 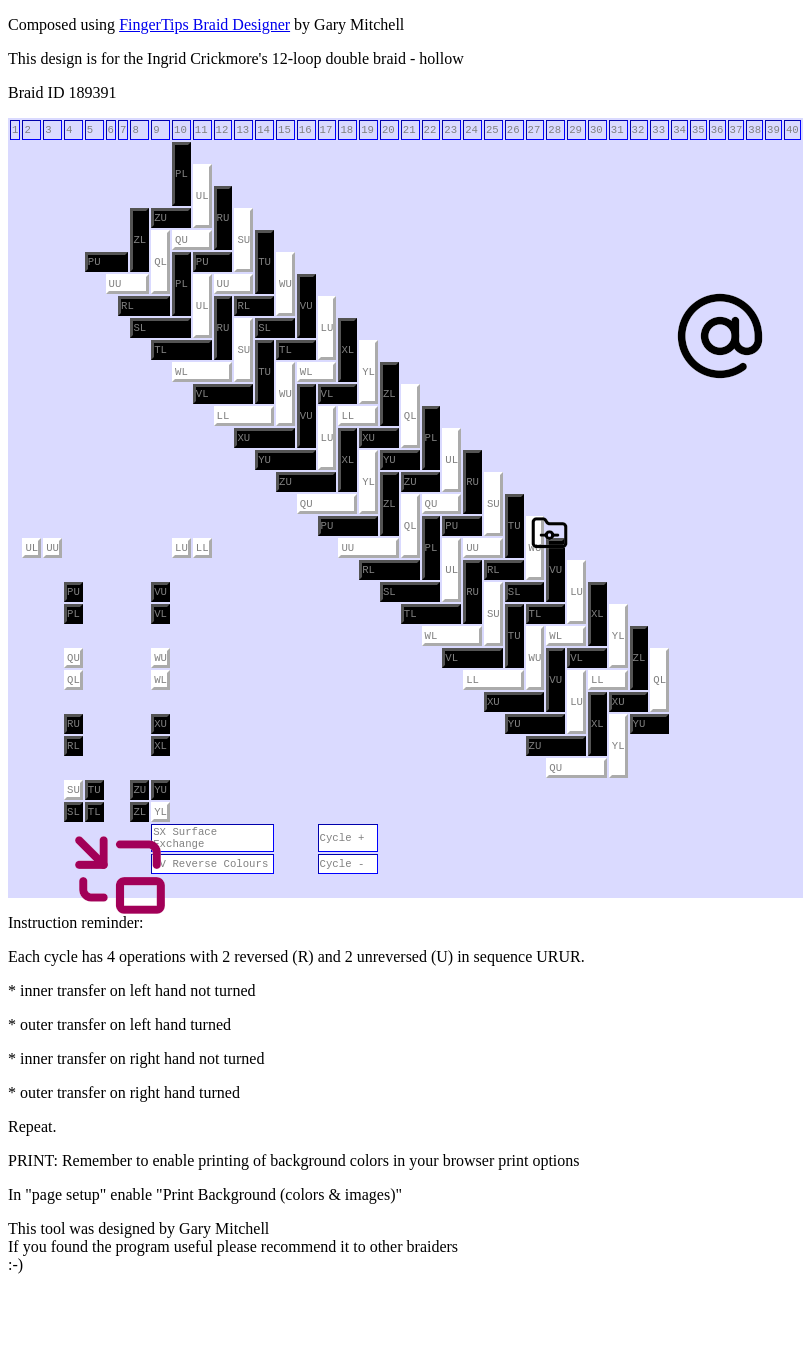 What do you see at coordinates (120, 873) in the screenshot?
I see `enable picture-in-picture mode` at bounding box center [120, 873].